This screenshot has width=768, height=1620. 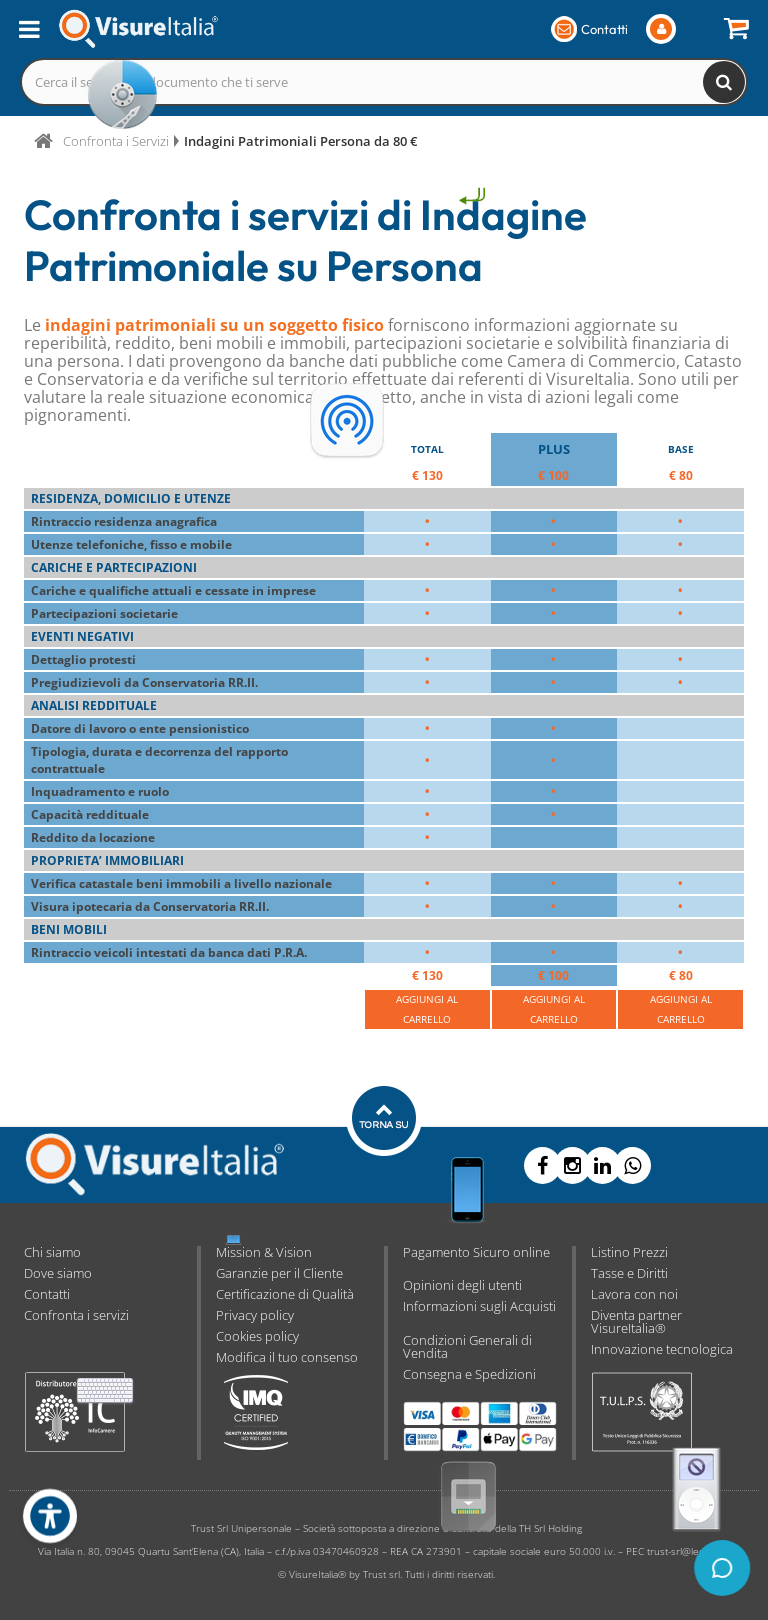 What do you see at coordinates (468, 1496) in the screenshot?
I see `NES game ROM file` at bounding box center [468, 1496].